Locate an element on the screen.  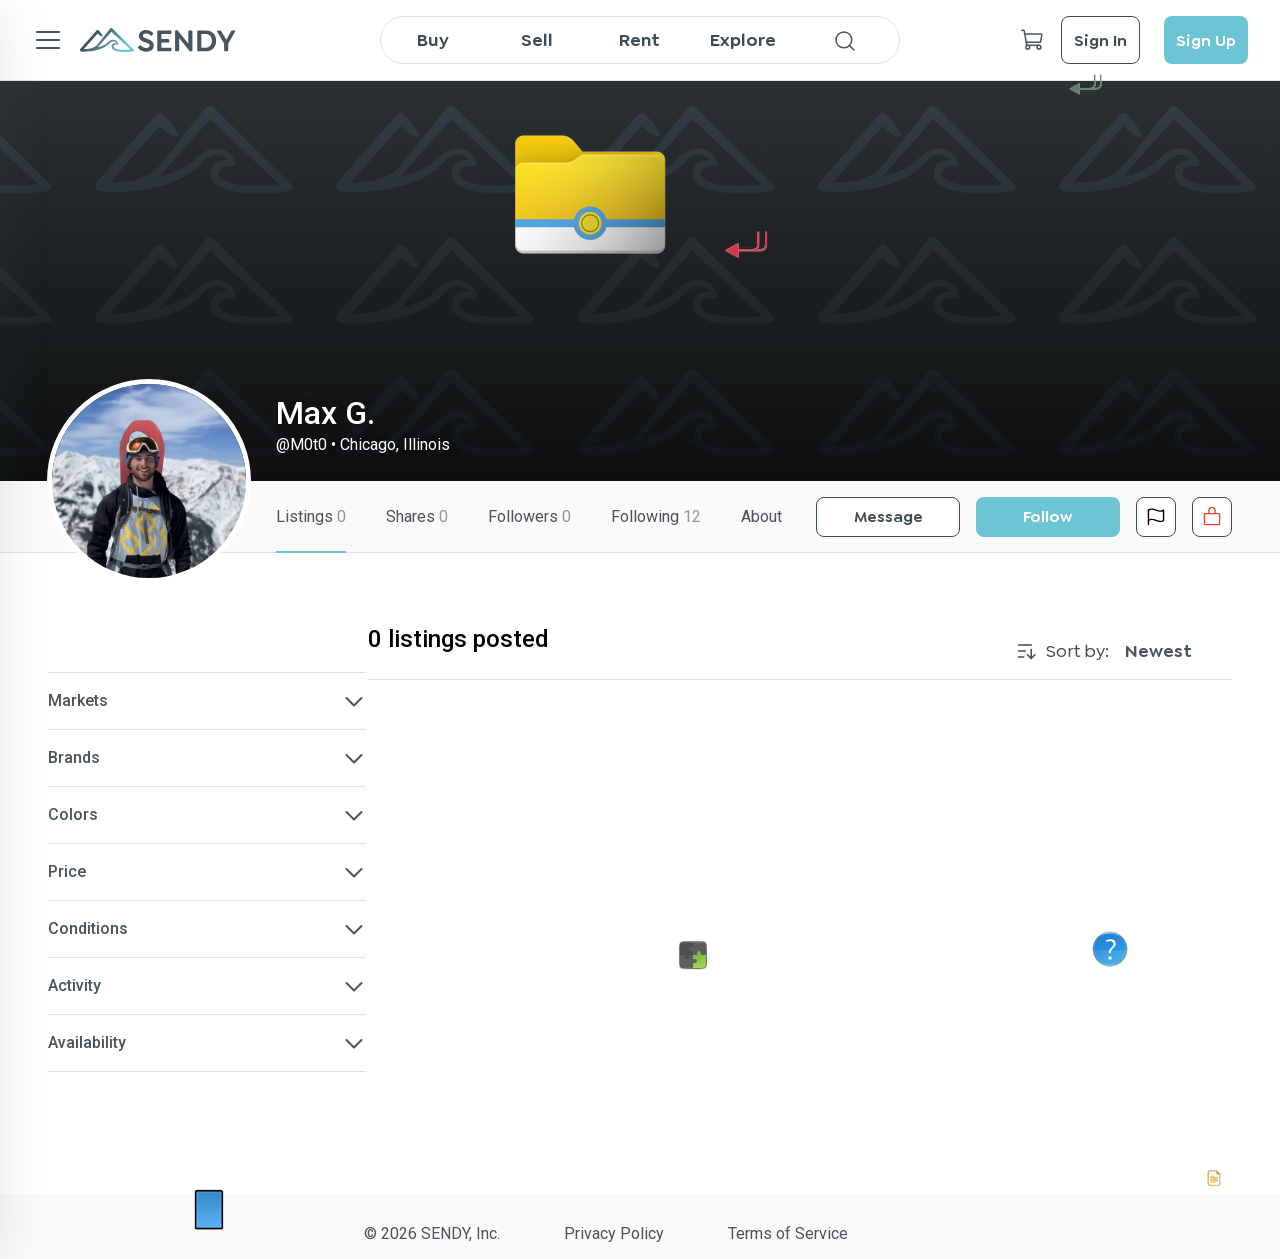
access help documentation or support is located at coordinates (1110, 949).